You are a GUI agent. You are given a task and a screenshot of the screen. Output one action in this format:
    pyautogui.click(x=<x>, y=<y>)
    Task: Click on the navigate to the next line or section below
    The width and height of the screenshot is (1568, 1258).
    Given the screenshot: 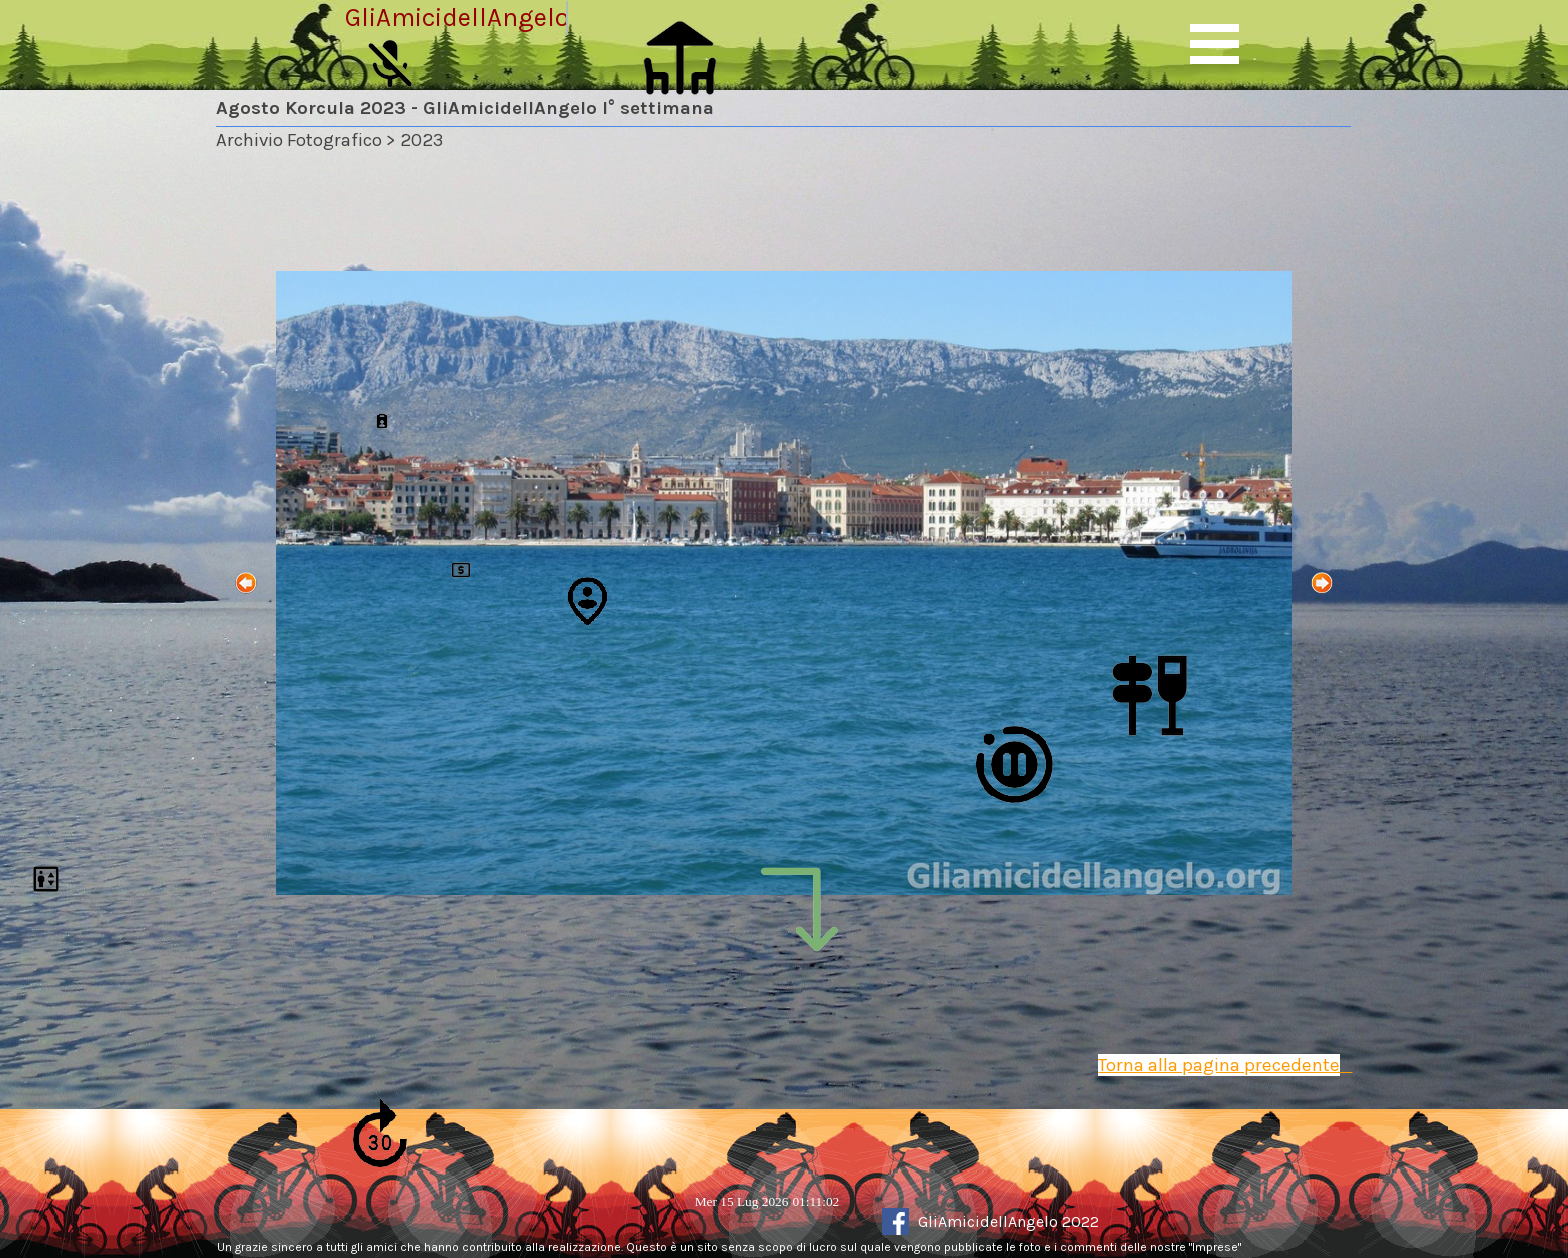 What is the action you would take?
    pyautogui.click(x=799, y=909)
    